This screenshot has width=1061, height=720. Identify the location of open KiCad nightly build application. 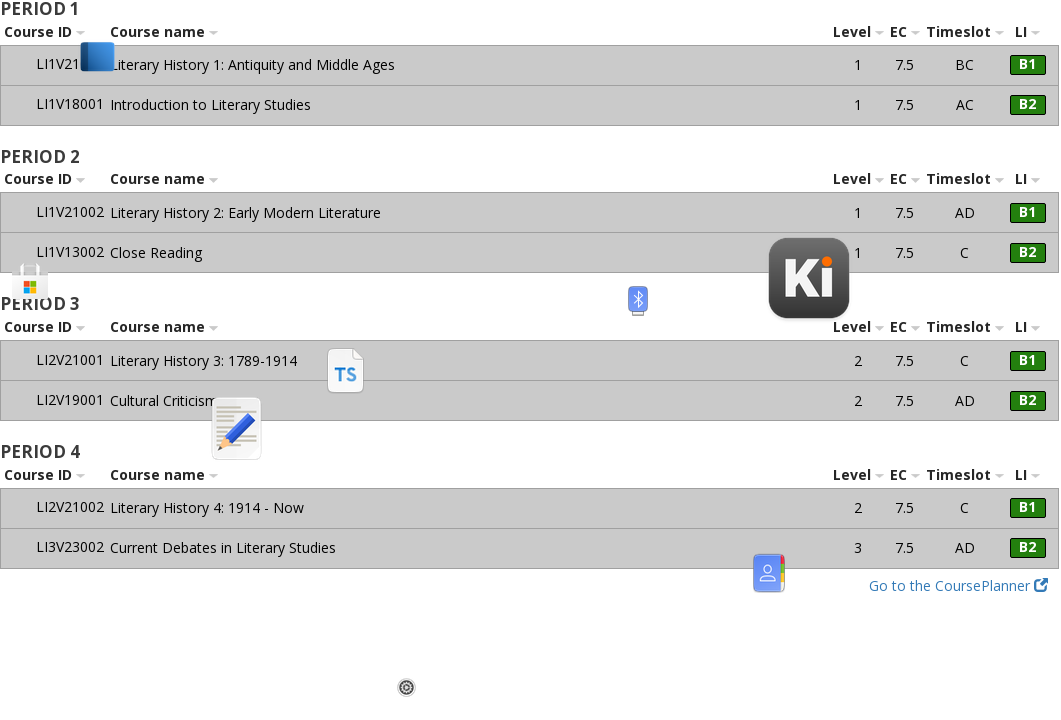
(809, 278).